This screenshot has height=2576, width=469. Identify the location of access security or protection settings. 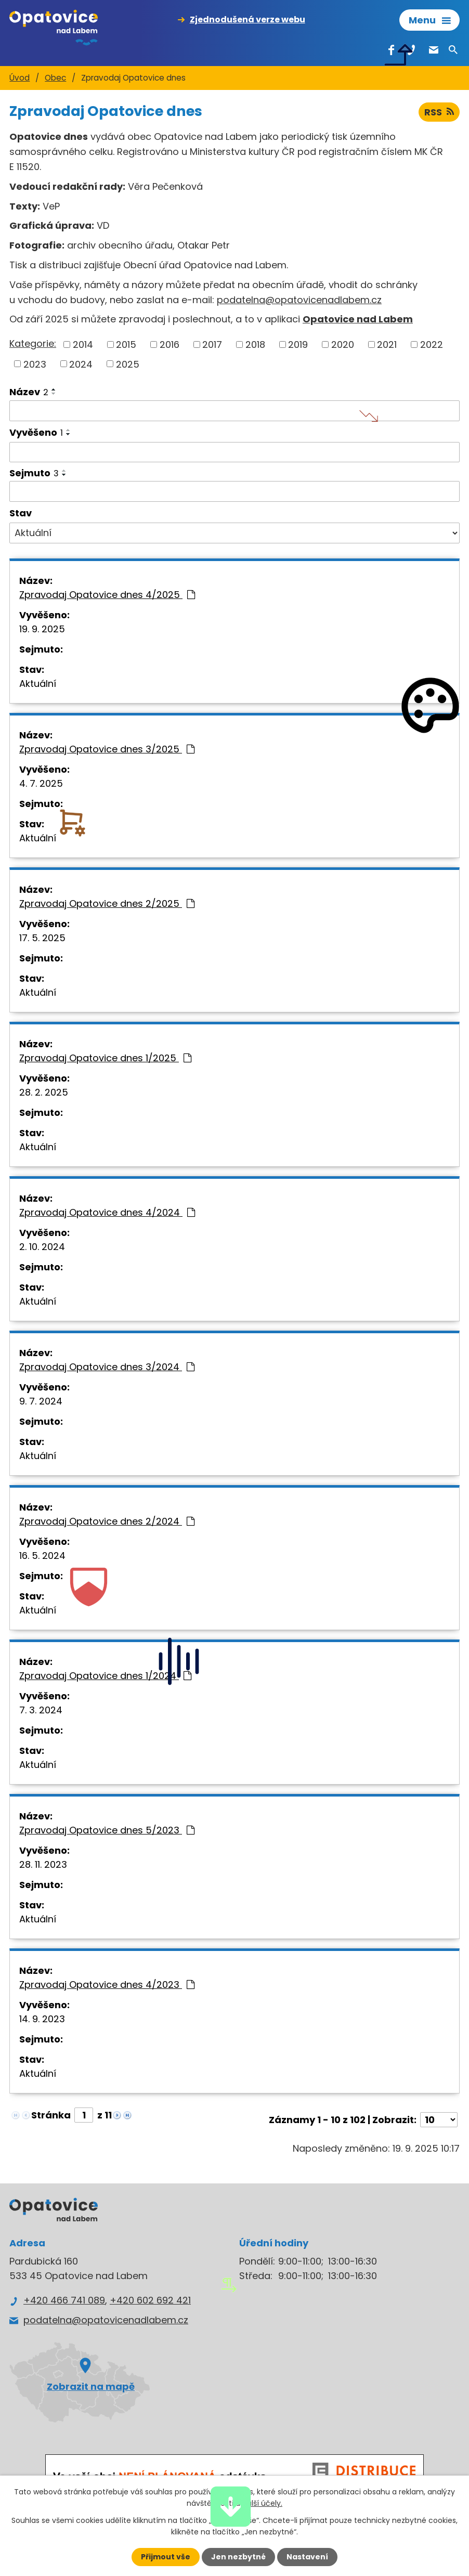
(88, 1584).